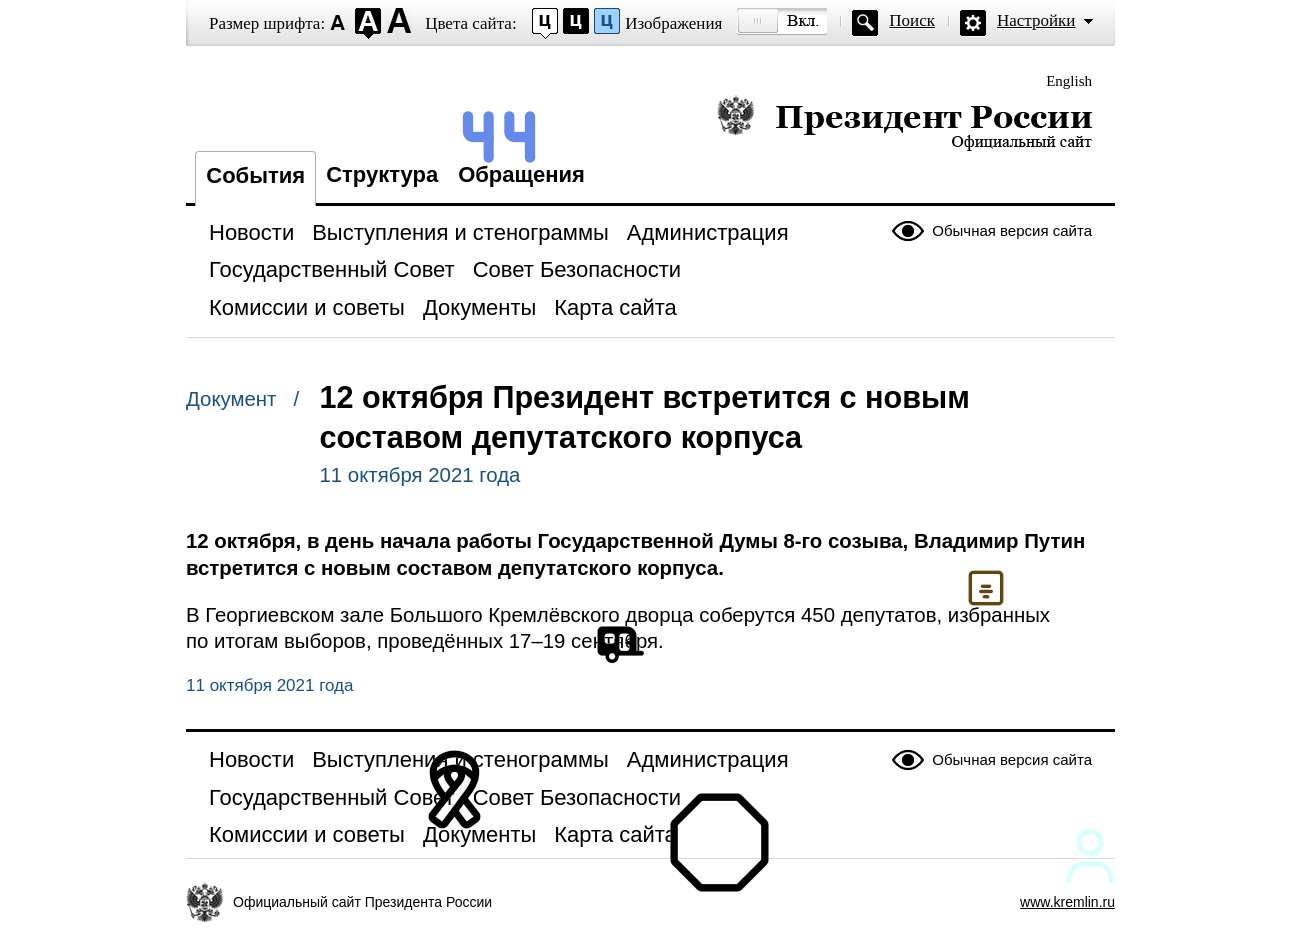 This screenshot has height=945, width=1301. Describe the element at coordinates (1090, 856) in the screenshot. I see `view your profile` at that location.